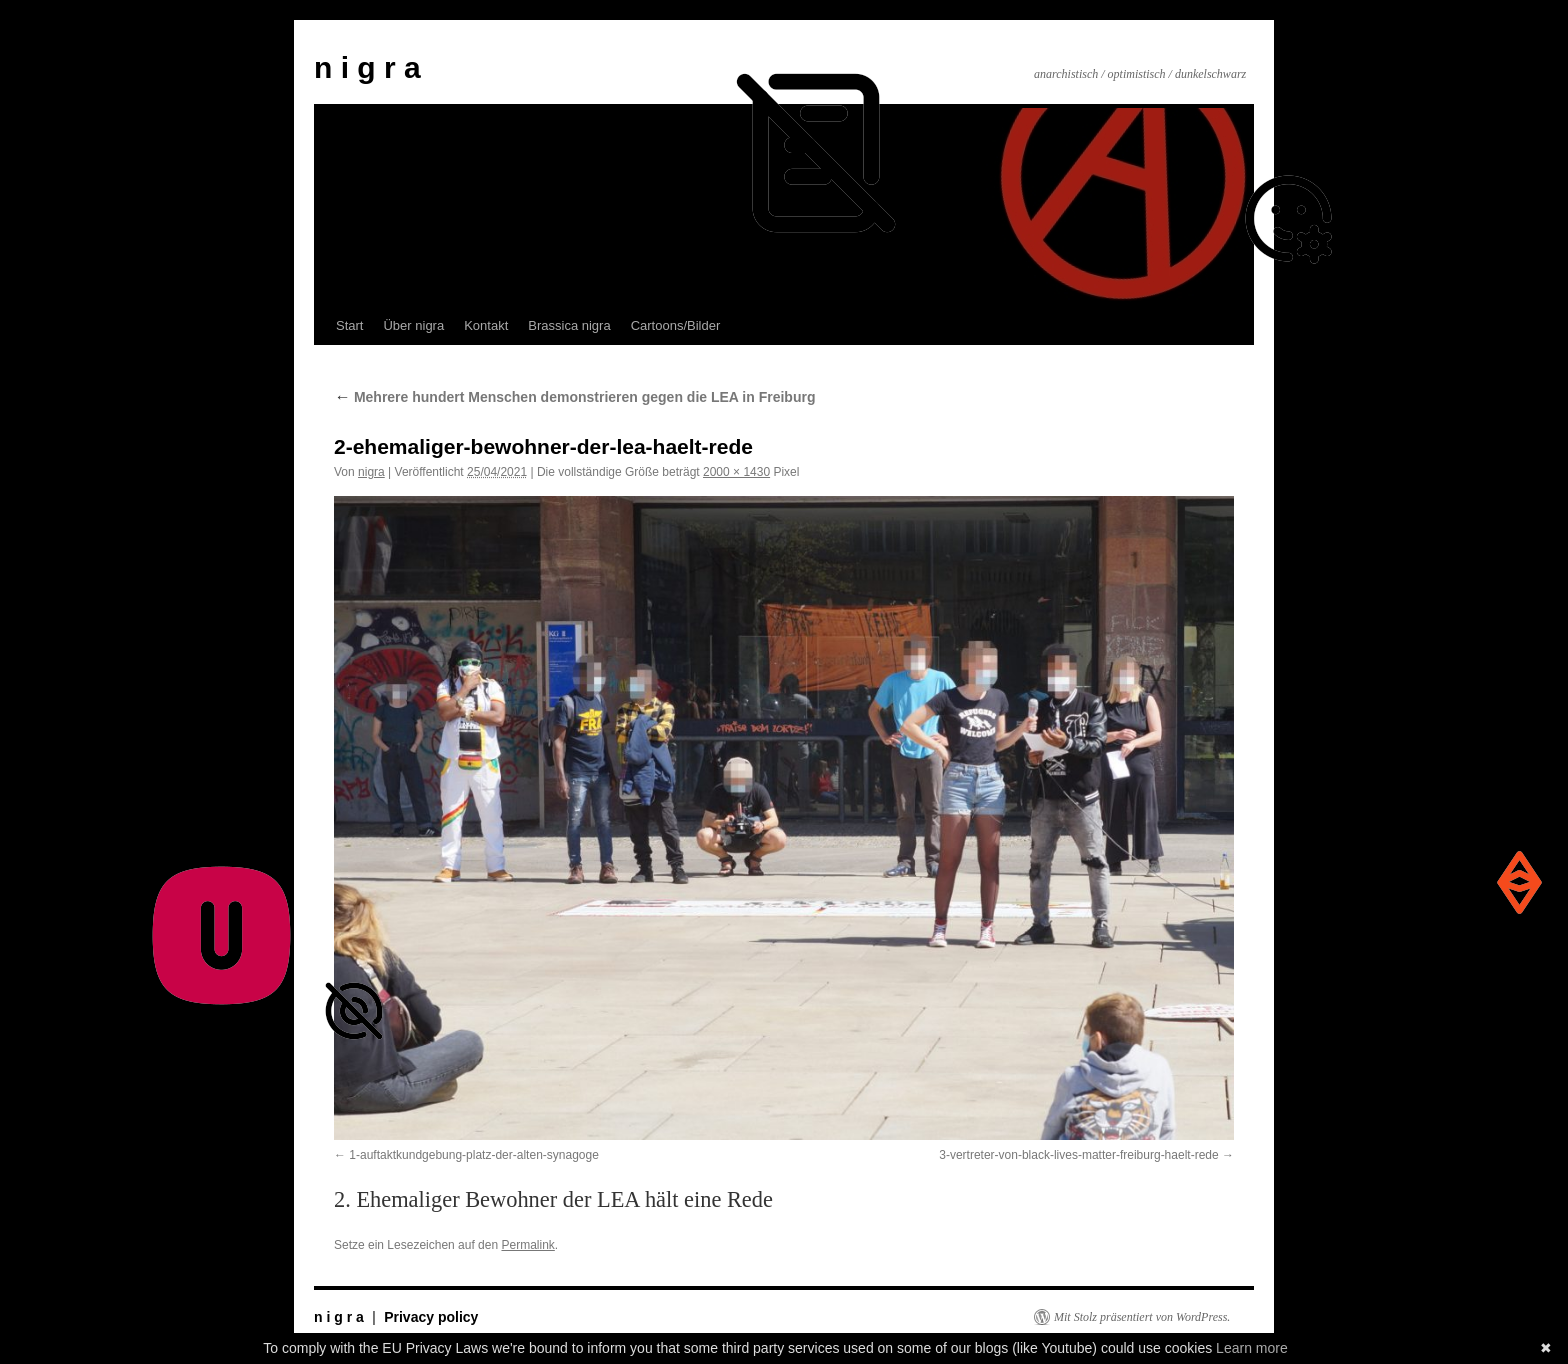  What do you see at coordinates (354, 1011) in the screenshot?
I see `disable email or mention notifications` at bounding box center [354, 1011].